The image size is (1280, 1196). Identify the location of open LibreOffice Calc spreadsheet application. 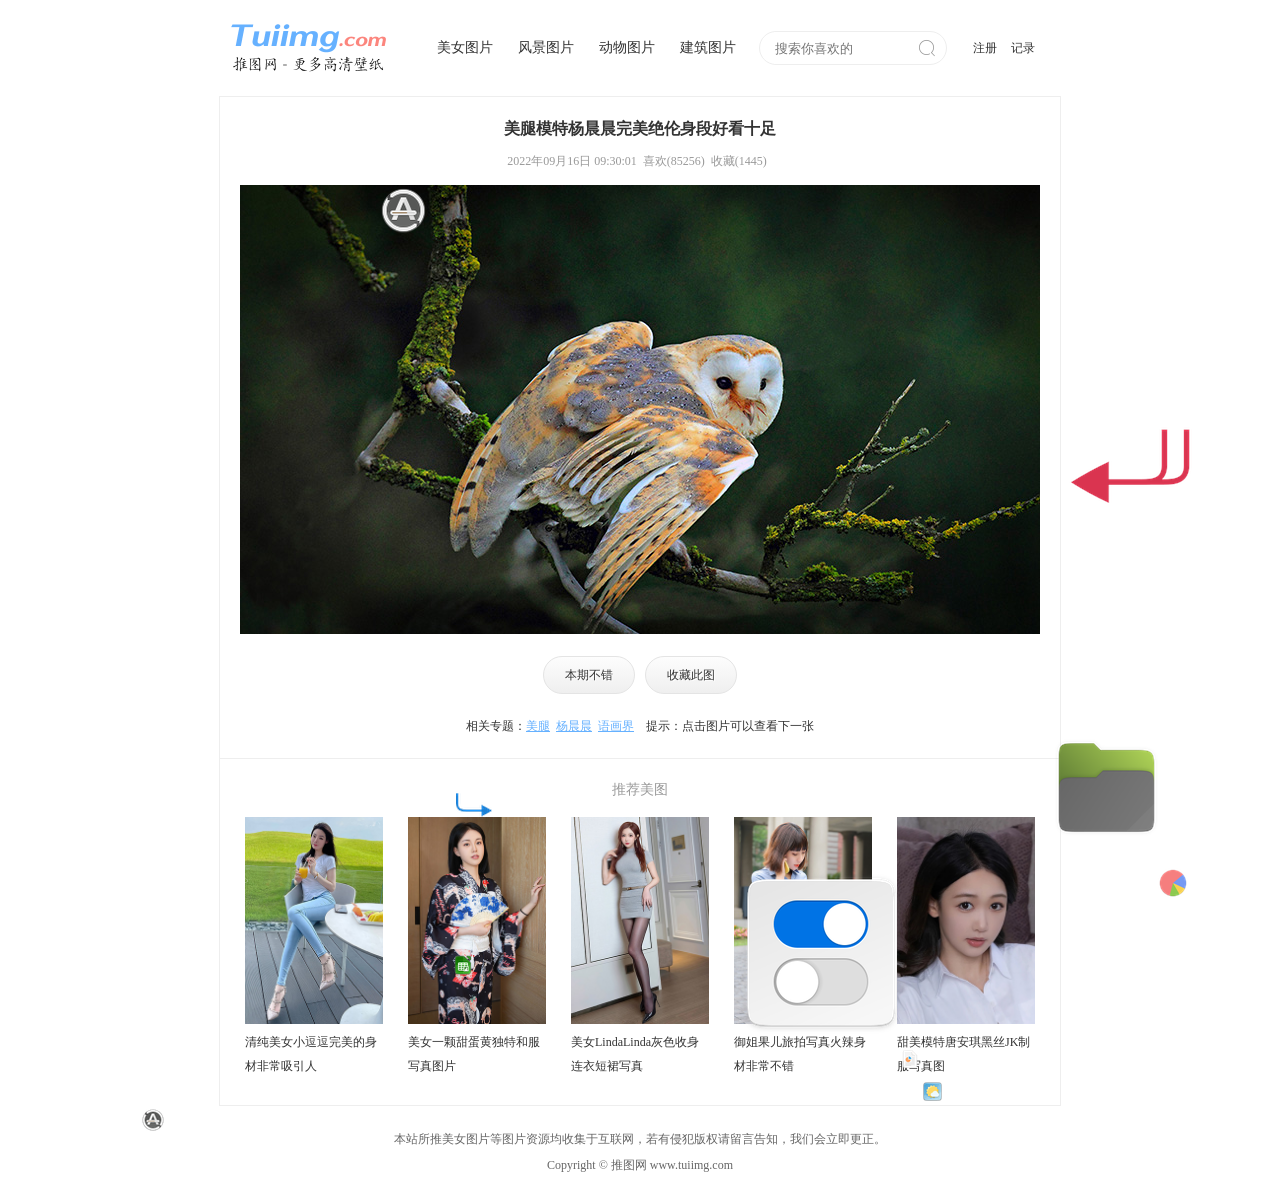
(463, 965).